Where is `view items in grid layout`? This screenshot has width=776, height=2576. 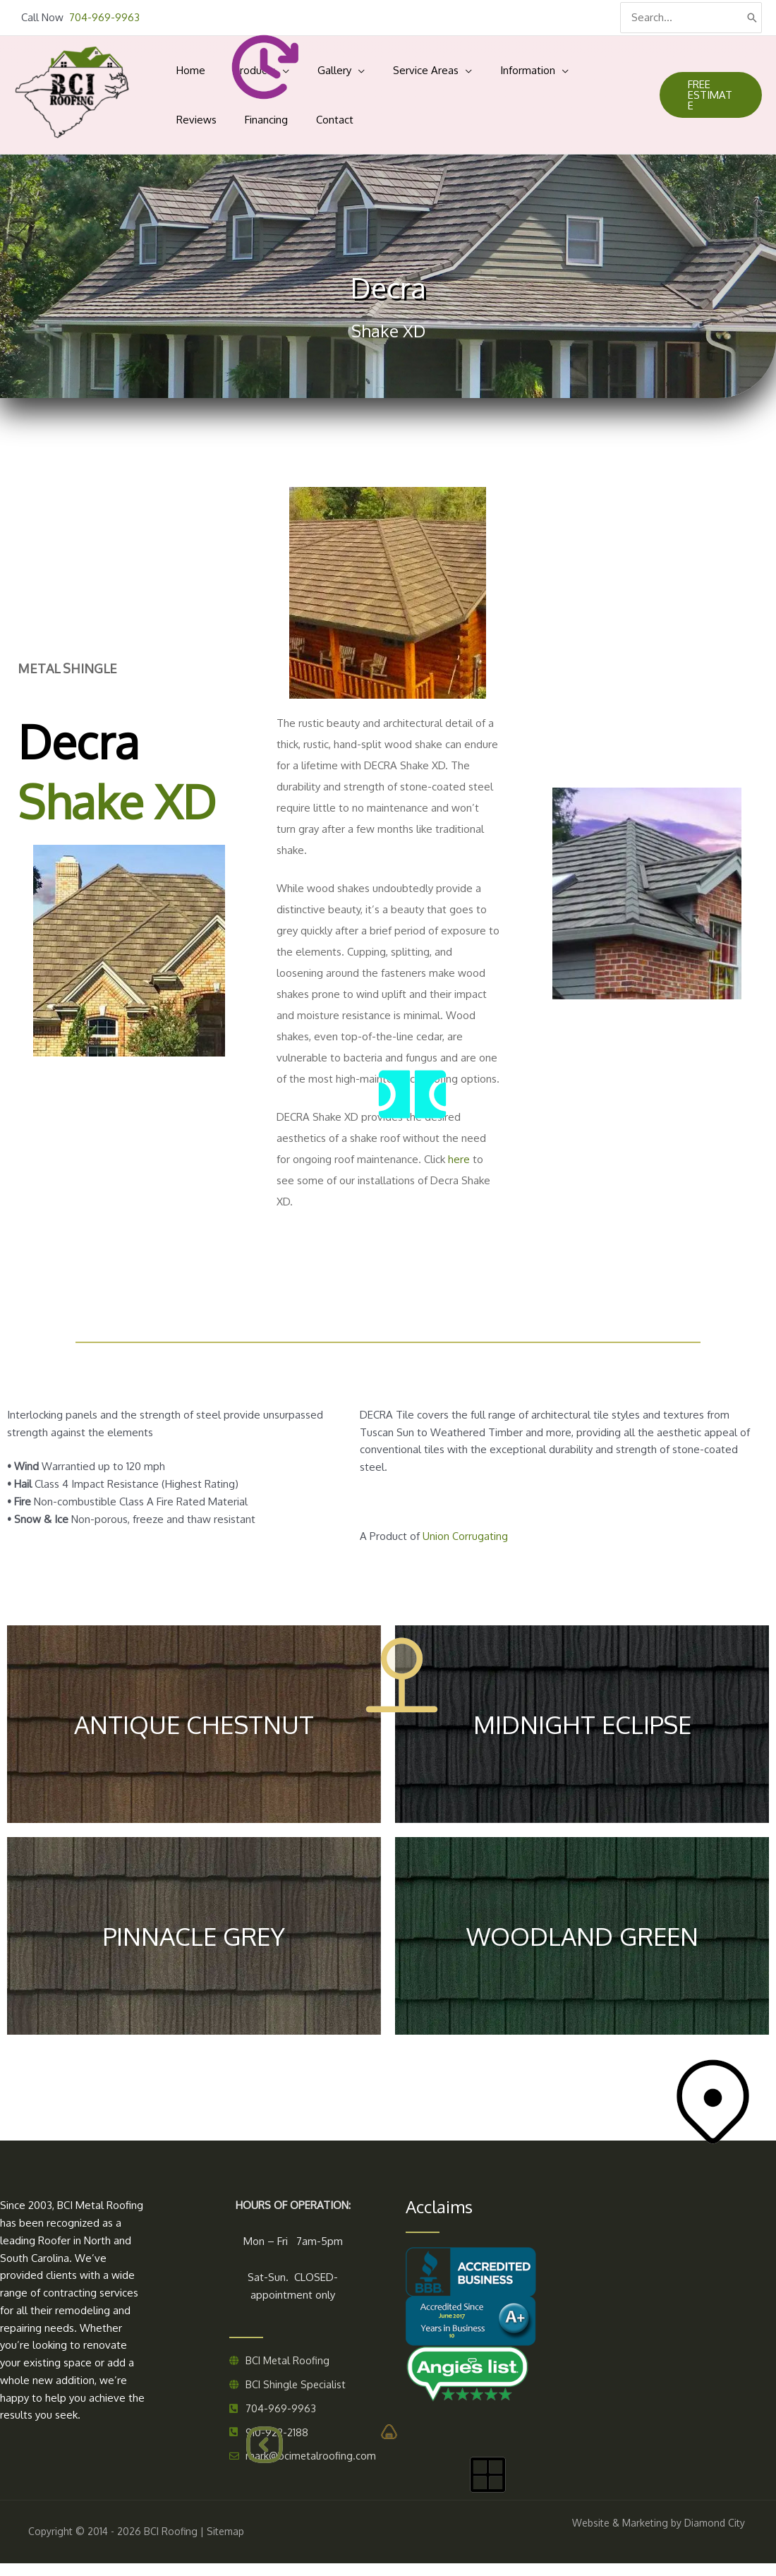 view items in grid layout is located at coordinates (487, 2474).